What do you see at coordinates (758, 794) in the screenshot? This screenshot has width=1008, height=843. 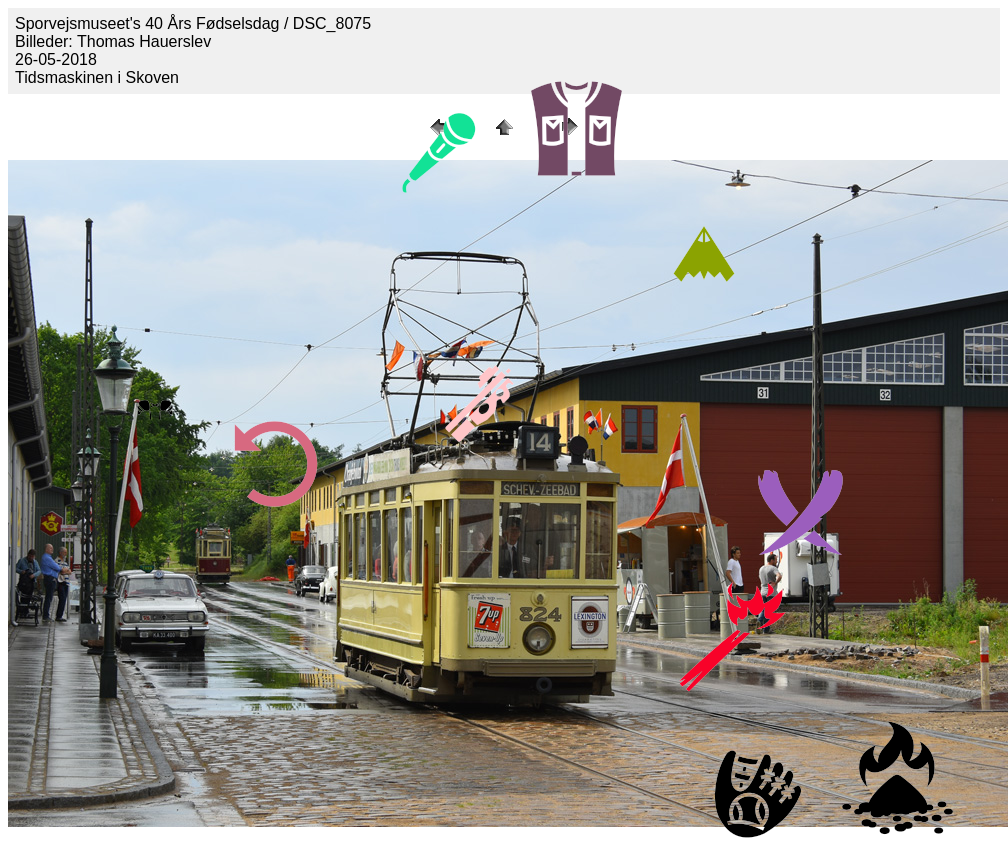 I see `baseball or softball category` at bounding box center [758, 794].